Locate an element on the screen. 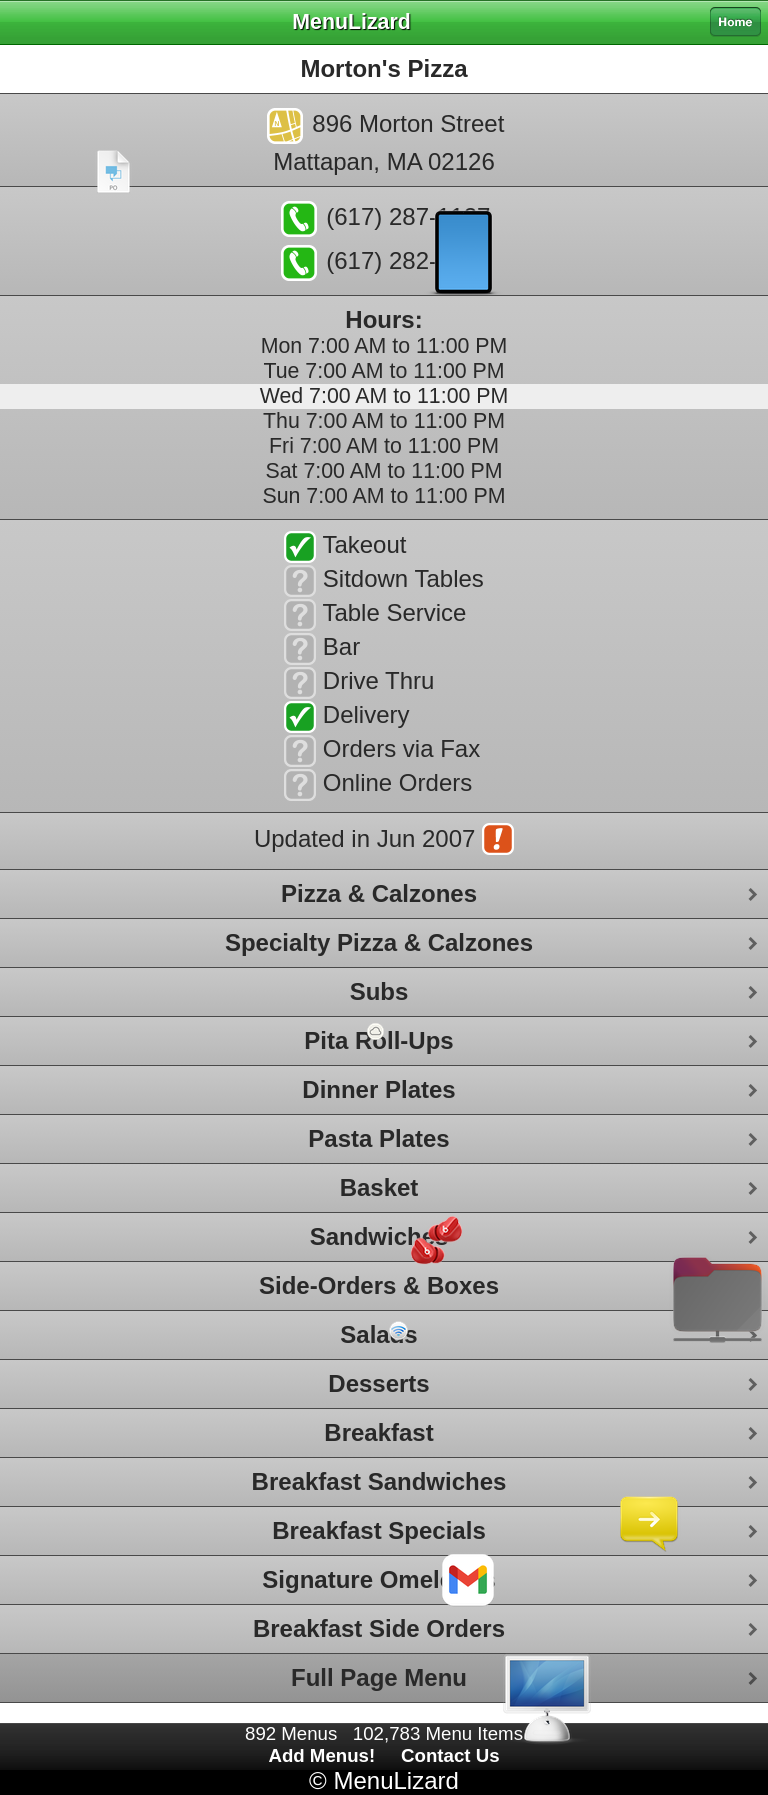  open airport utility to manage wireless network settings is located at coordinates (398, 1330).